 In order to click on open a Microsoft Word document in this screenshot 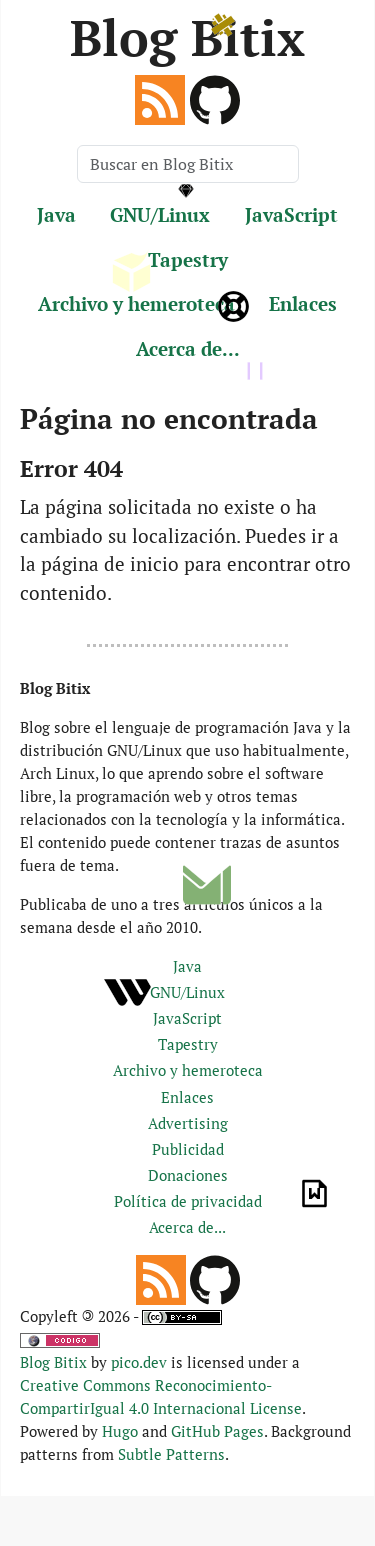, I will do `click(314, 1193)`.